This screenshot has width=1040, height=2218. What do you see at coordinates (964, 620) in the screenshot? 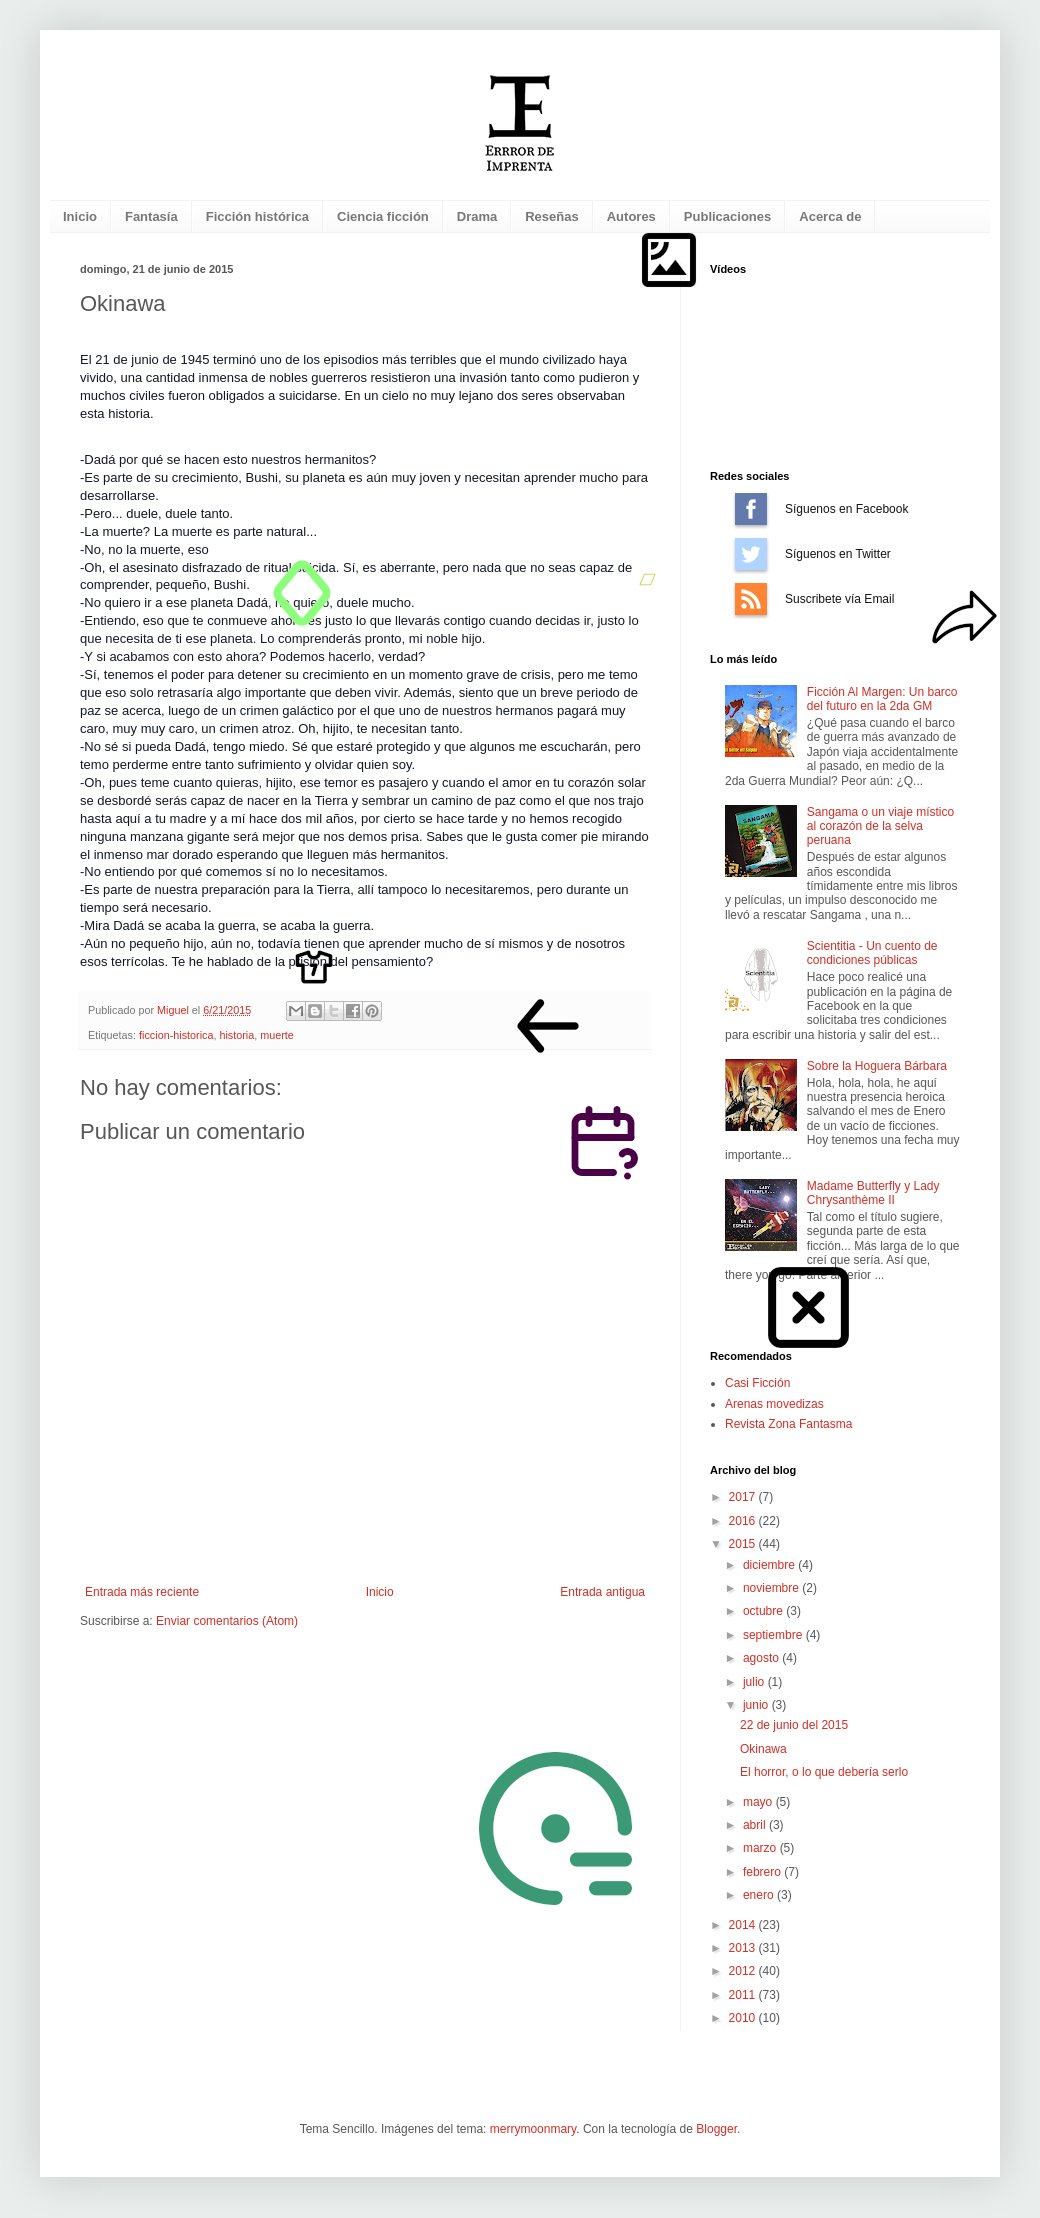
I see `share content with others` at bounding box center [964, 620].